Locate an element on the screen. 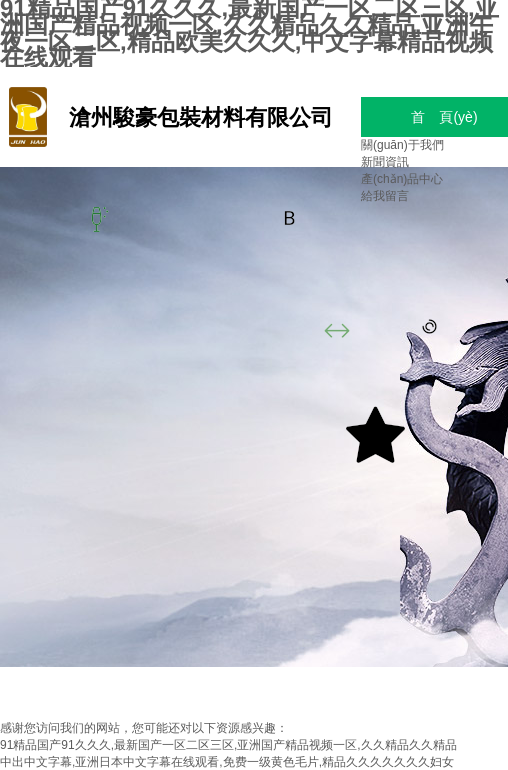 The image size is (508, 770). apply bold formatting to selected text is located at coordinates (289, 218).